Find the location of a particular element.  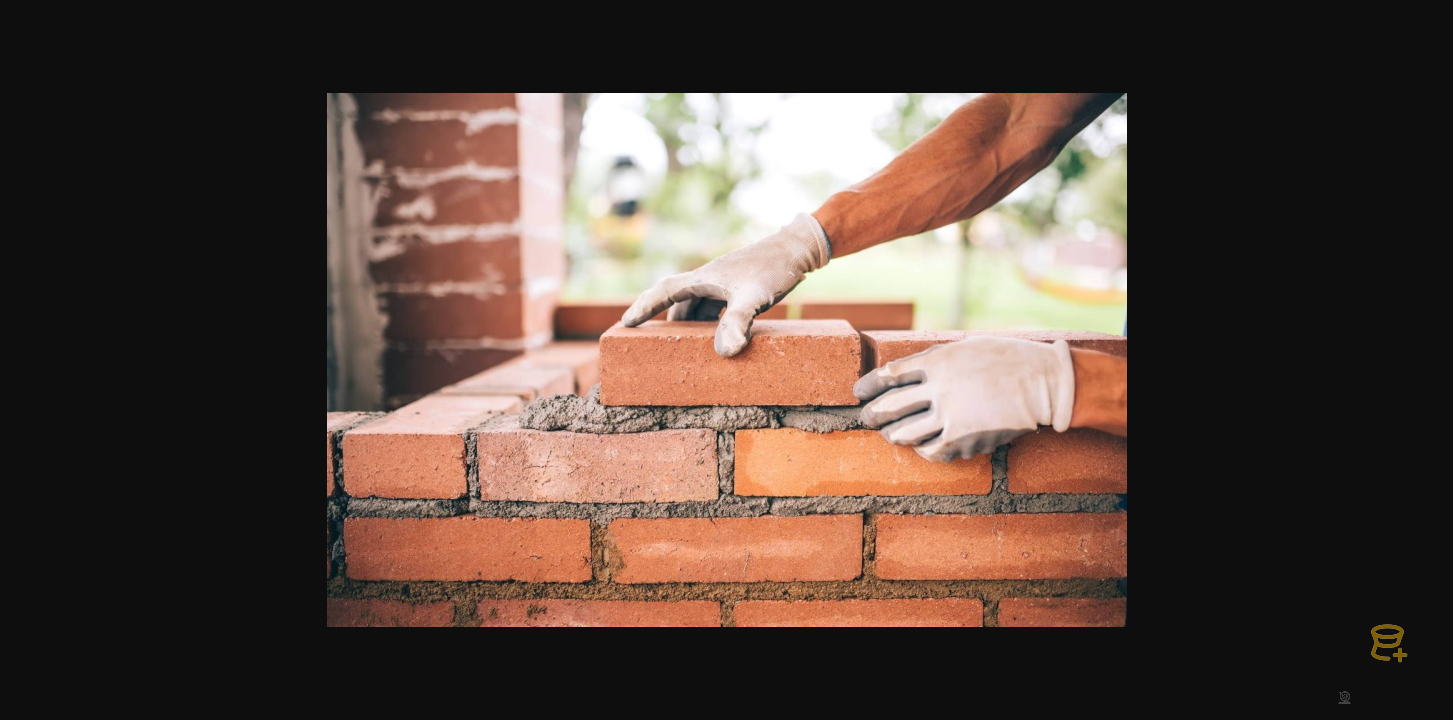

camera is disabled or blocked is located at coordinates (1345, 698).